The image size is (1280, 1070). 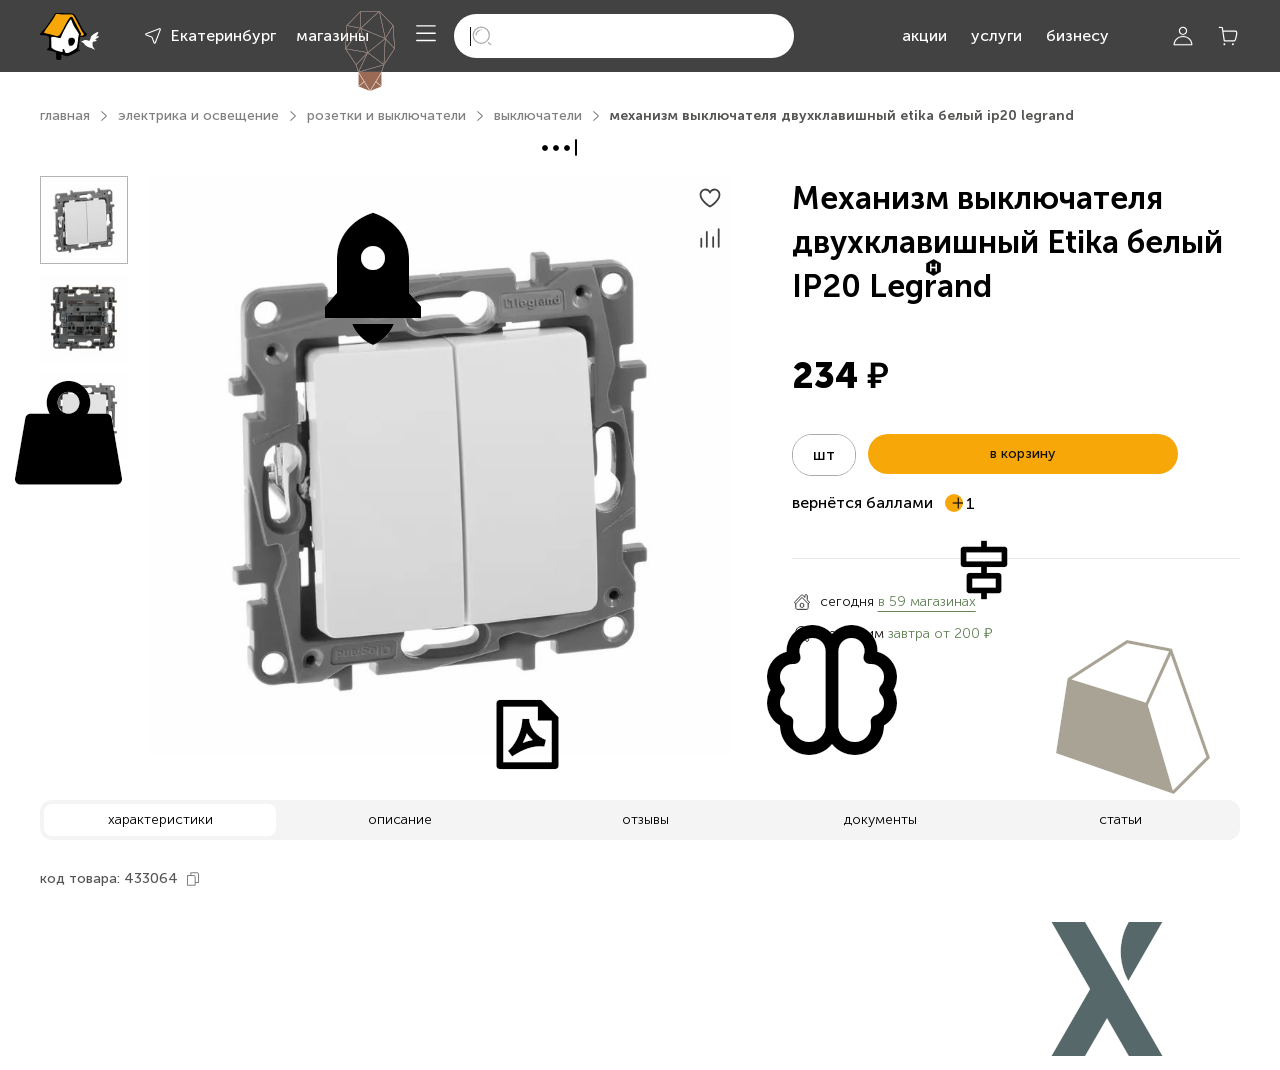 I want to click on Hexo static site generator logo, so click(x=933, y=267).